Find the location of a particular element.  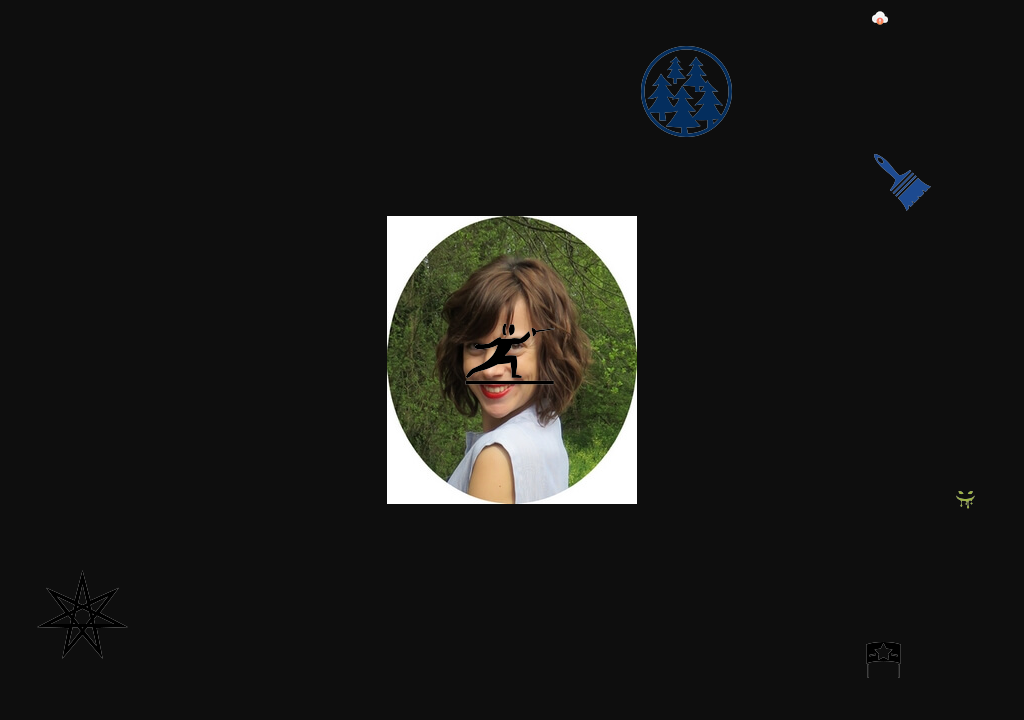

indicates a delicious or tempting item is located at coordinates (965, 499).